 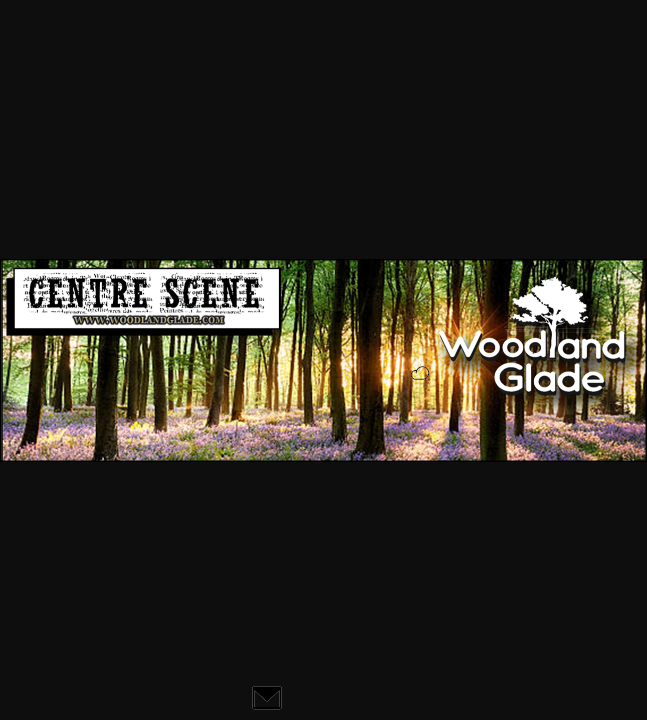 I want to click on access cloud storage, so click(x=420, y=373).